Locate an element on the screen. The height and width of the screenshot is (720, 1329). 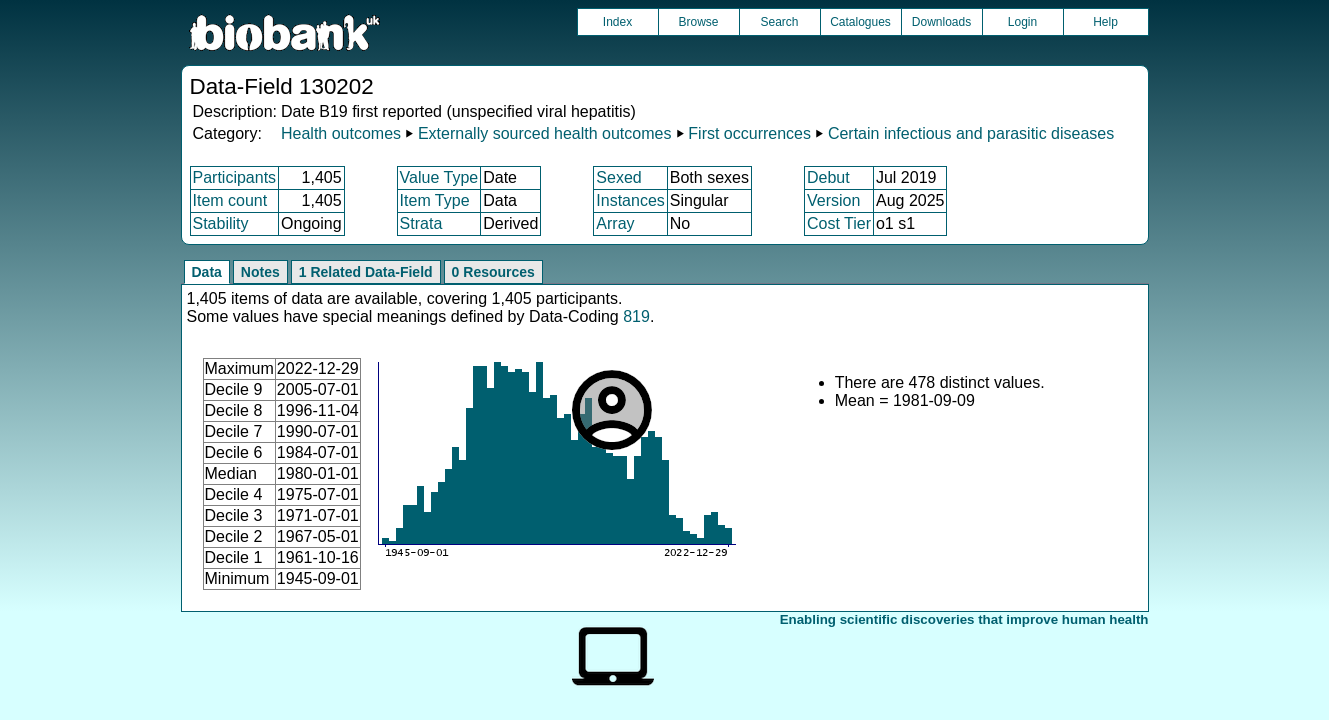
access your account or profile settings is located at coordinates (612, 410).